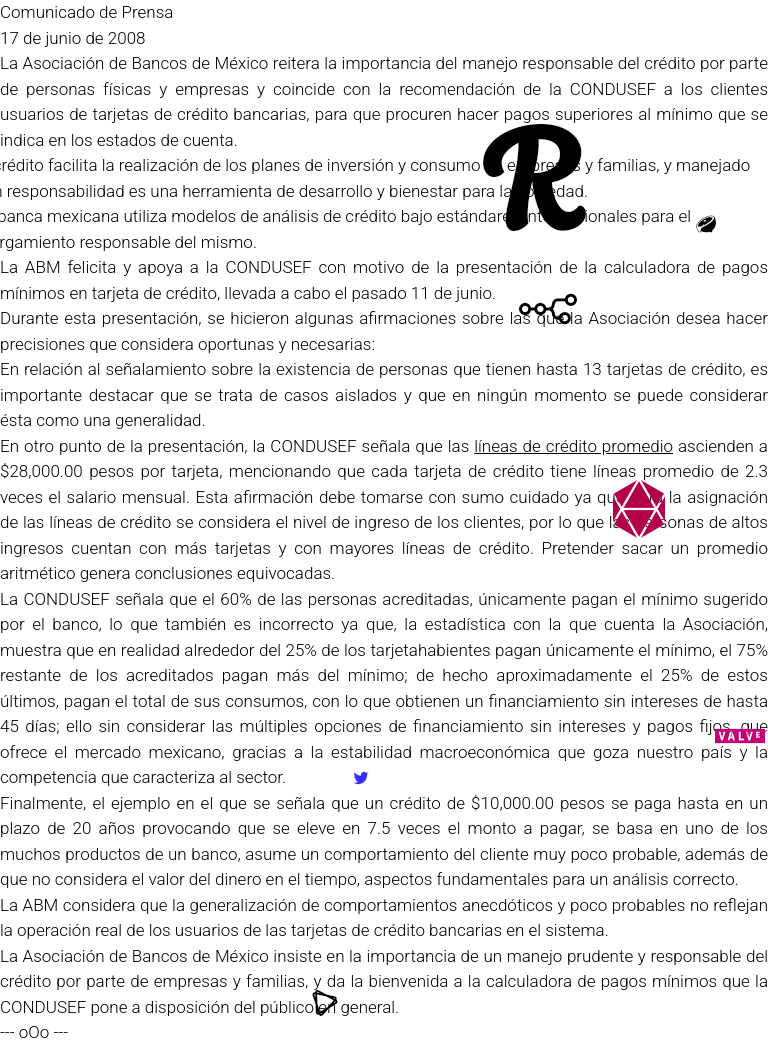  I want to click on open n8n workflow automation platform, so click(548, 309).